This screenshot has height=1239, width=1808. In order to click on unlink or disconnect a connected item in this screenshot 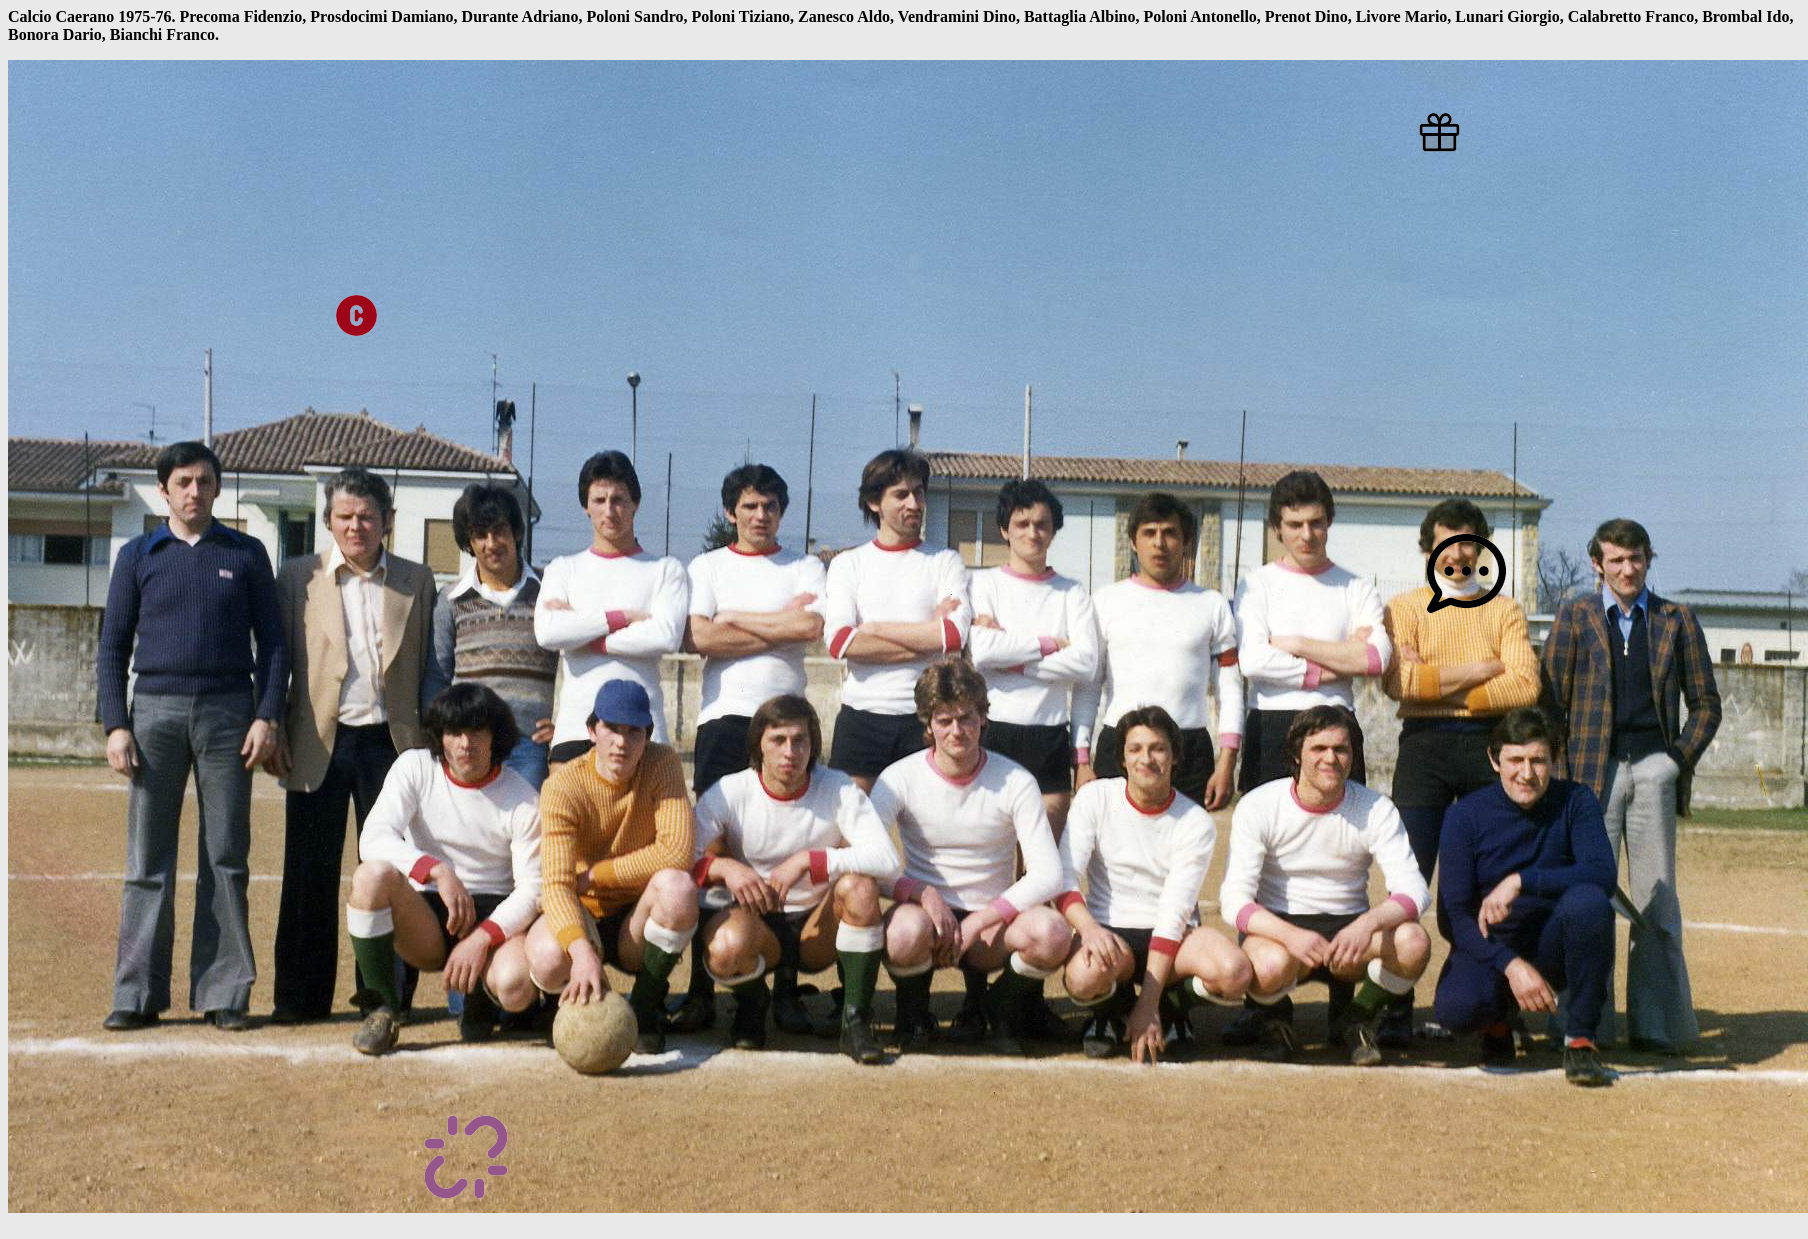, I will do `click(466, 1157)`.